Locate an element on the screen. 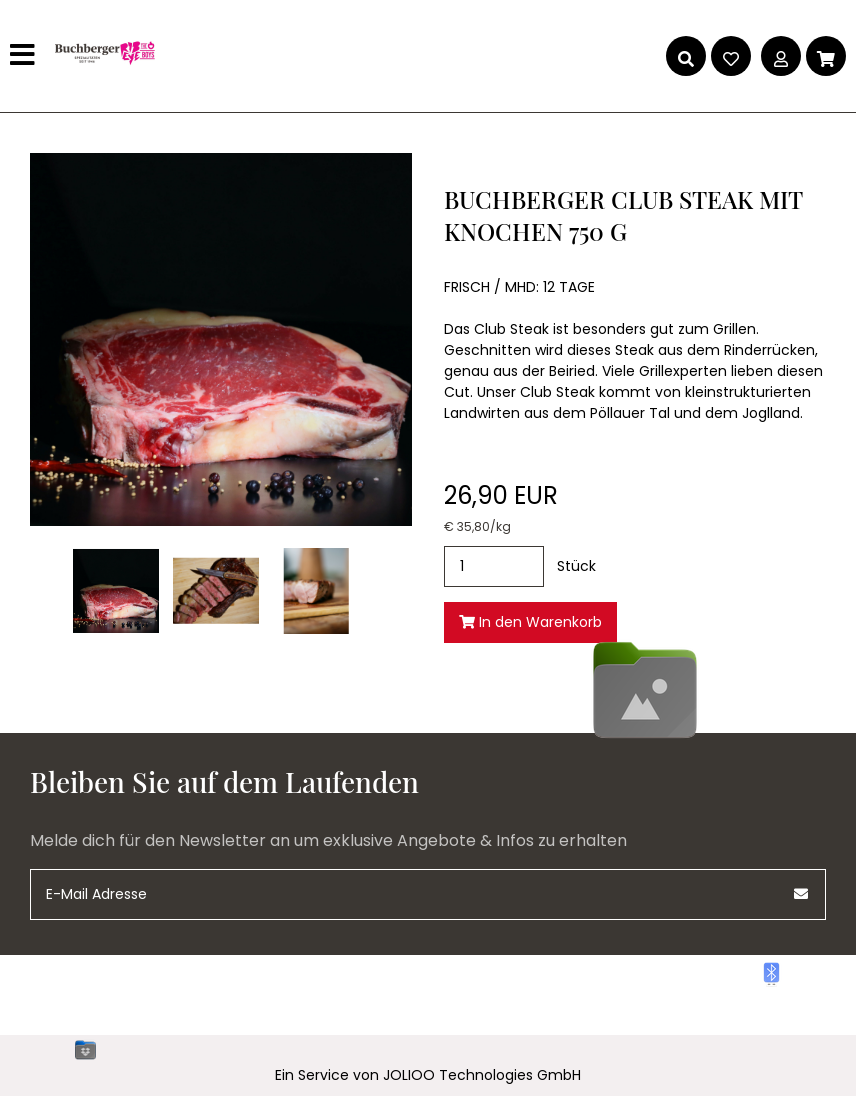  open your Dropbox folder is located at coordinates (85, 1049).